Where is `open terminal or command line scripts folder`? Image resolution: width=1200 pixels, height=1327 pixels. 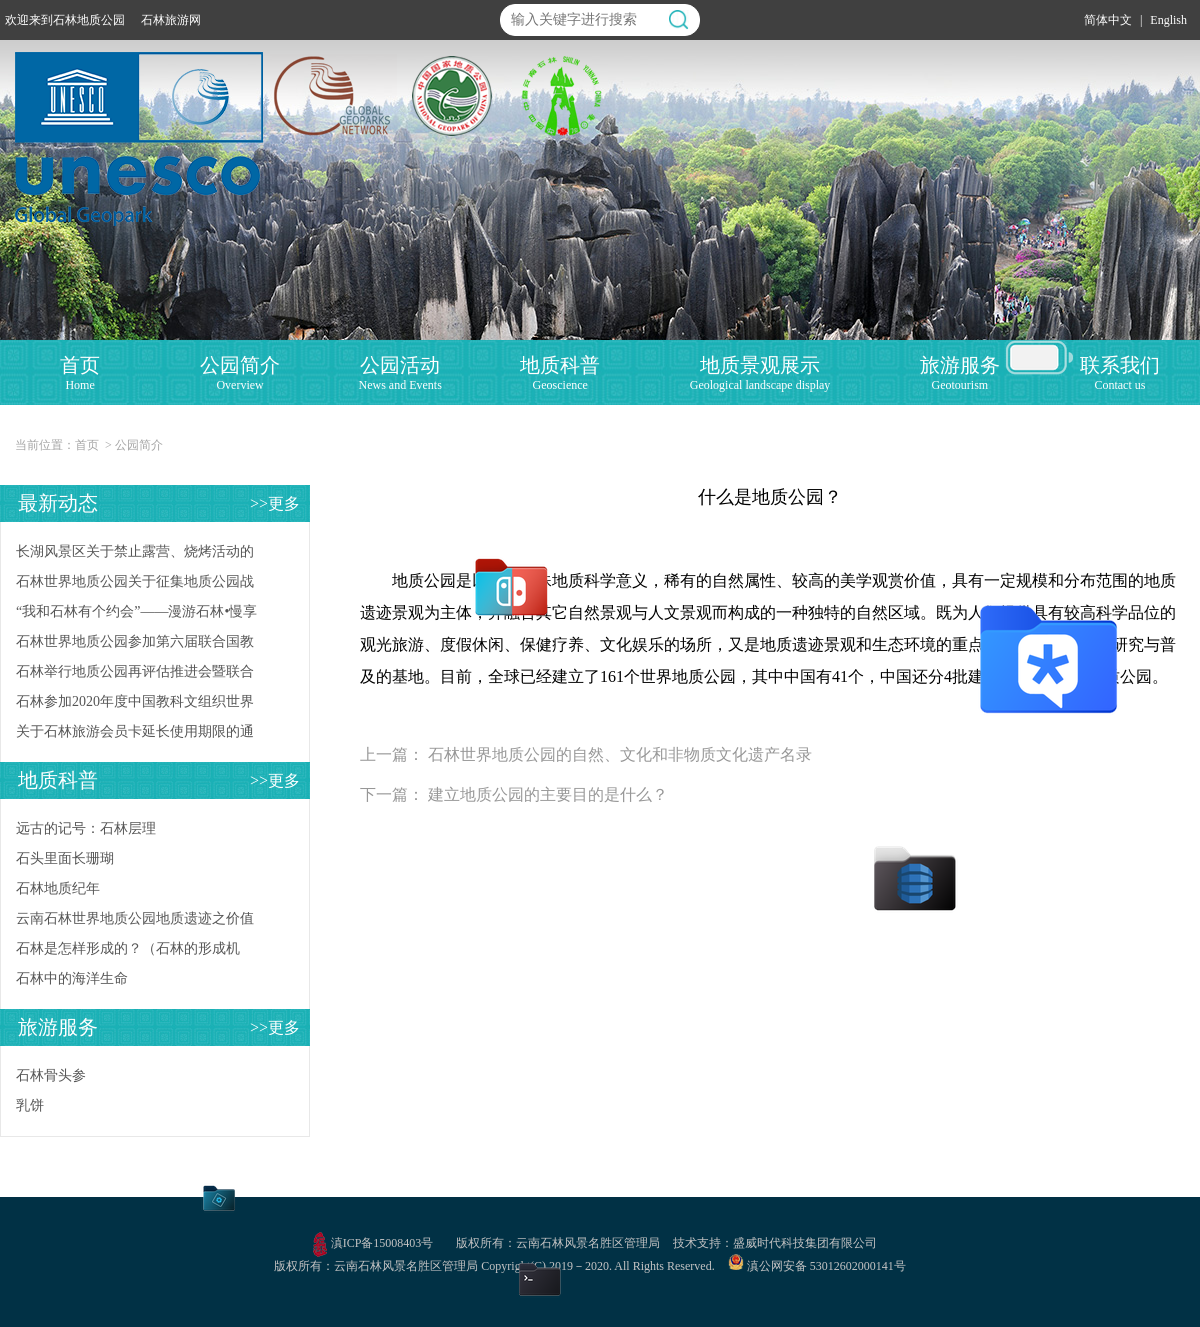 open terminal or command line scripts folder is located at coordinates (539, 1280).